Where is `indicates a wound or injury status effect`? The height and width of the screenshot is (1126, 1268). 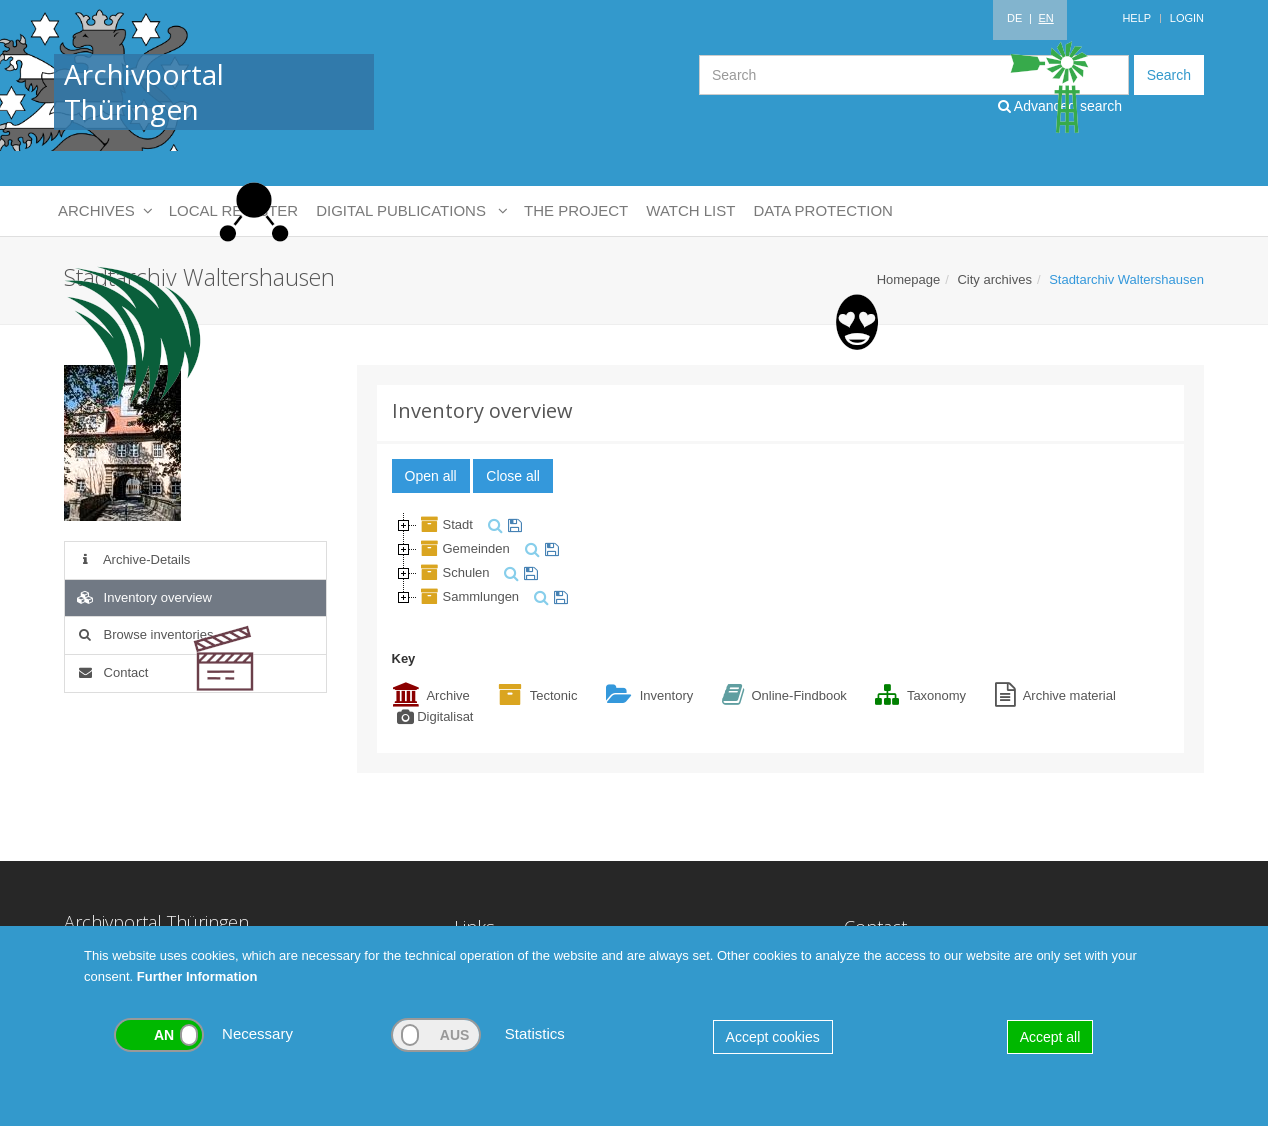 indicates a wound or injury status effect is located at coordinates (133, 334).